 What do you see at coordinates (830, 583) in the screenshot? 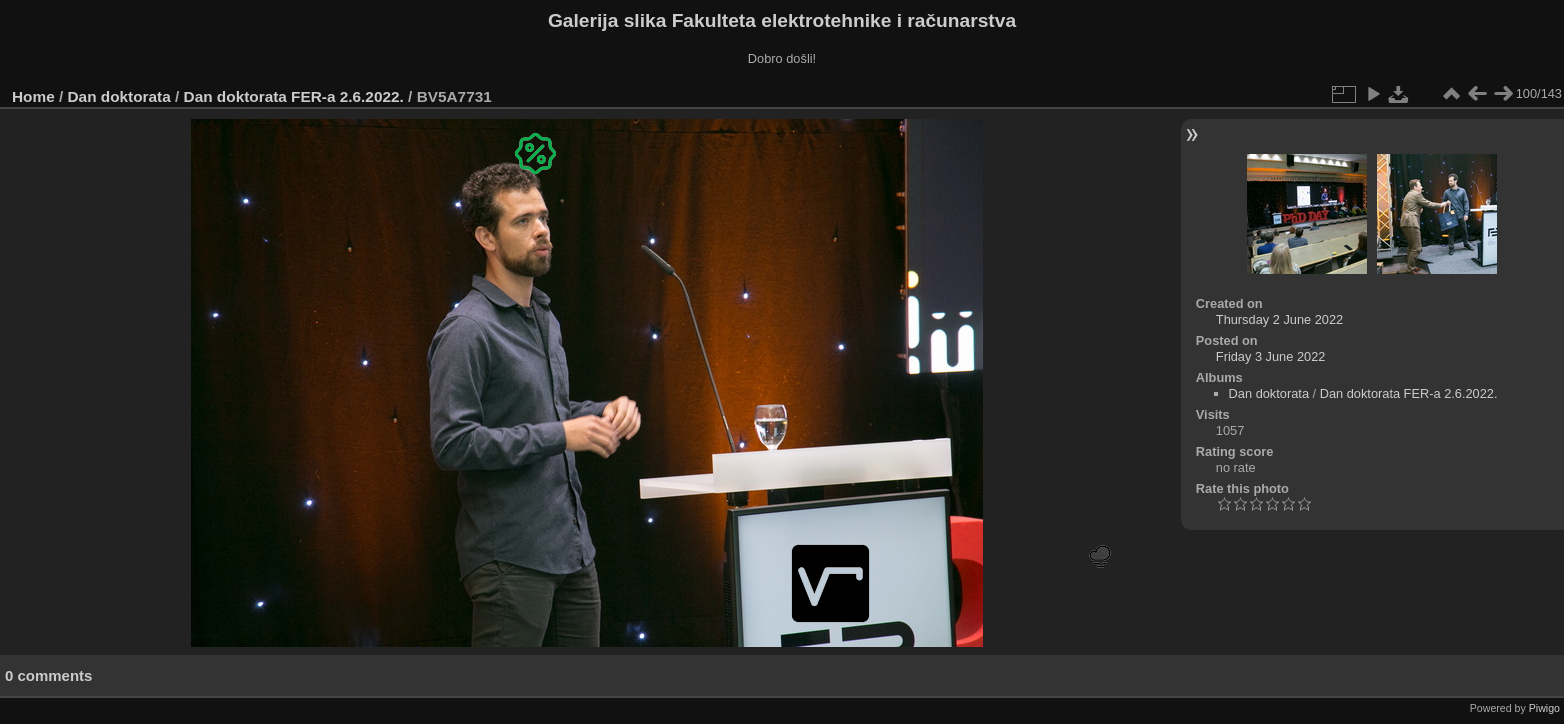
I see `insert square root symbol` at bounding box center [830, 583].